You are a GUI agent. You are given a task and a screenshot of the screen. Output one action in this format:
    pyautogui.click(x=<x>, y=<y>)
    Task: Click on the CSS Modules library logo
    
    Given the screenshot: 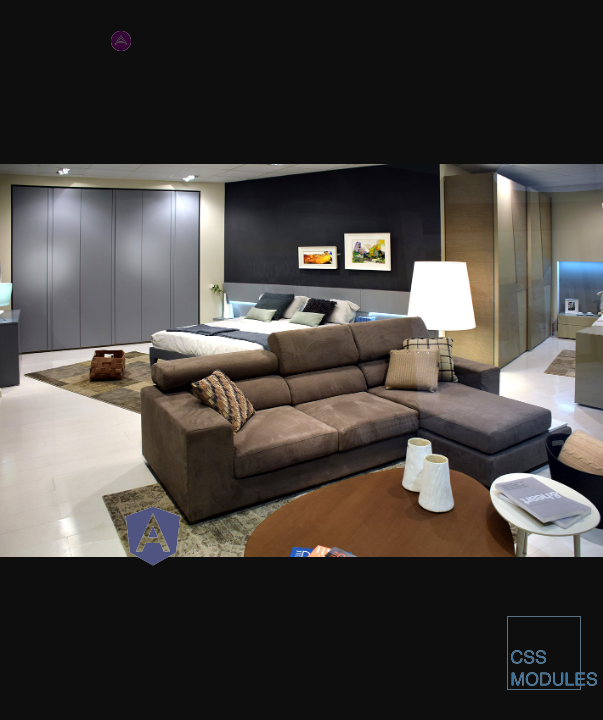 What is the action you would take?
    pyautogui.click(x=552, y=653)
    